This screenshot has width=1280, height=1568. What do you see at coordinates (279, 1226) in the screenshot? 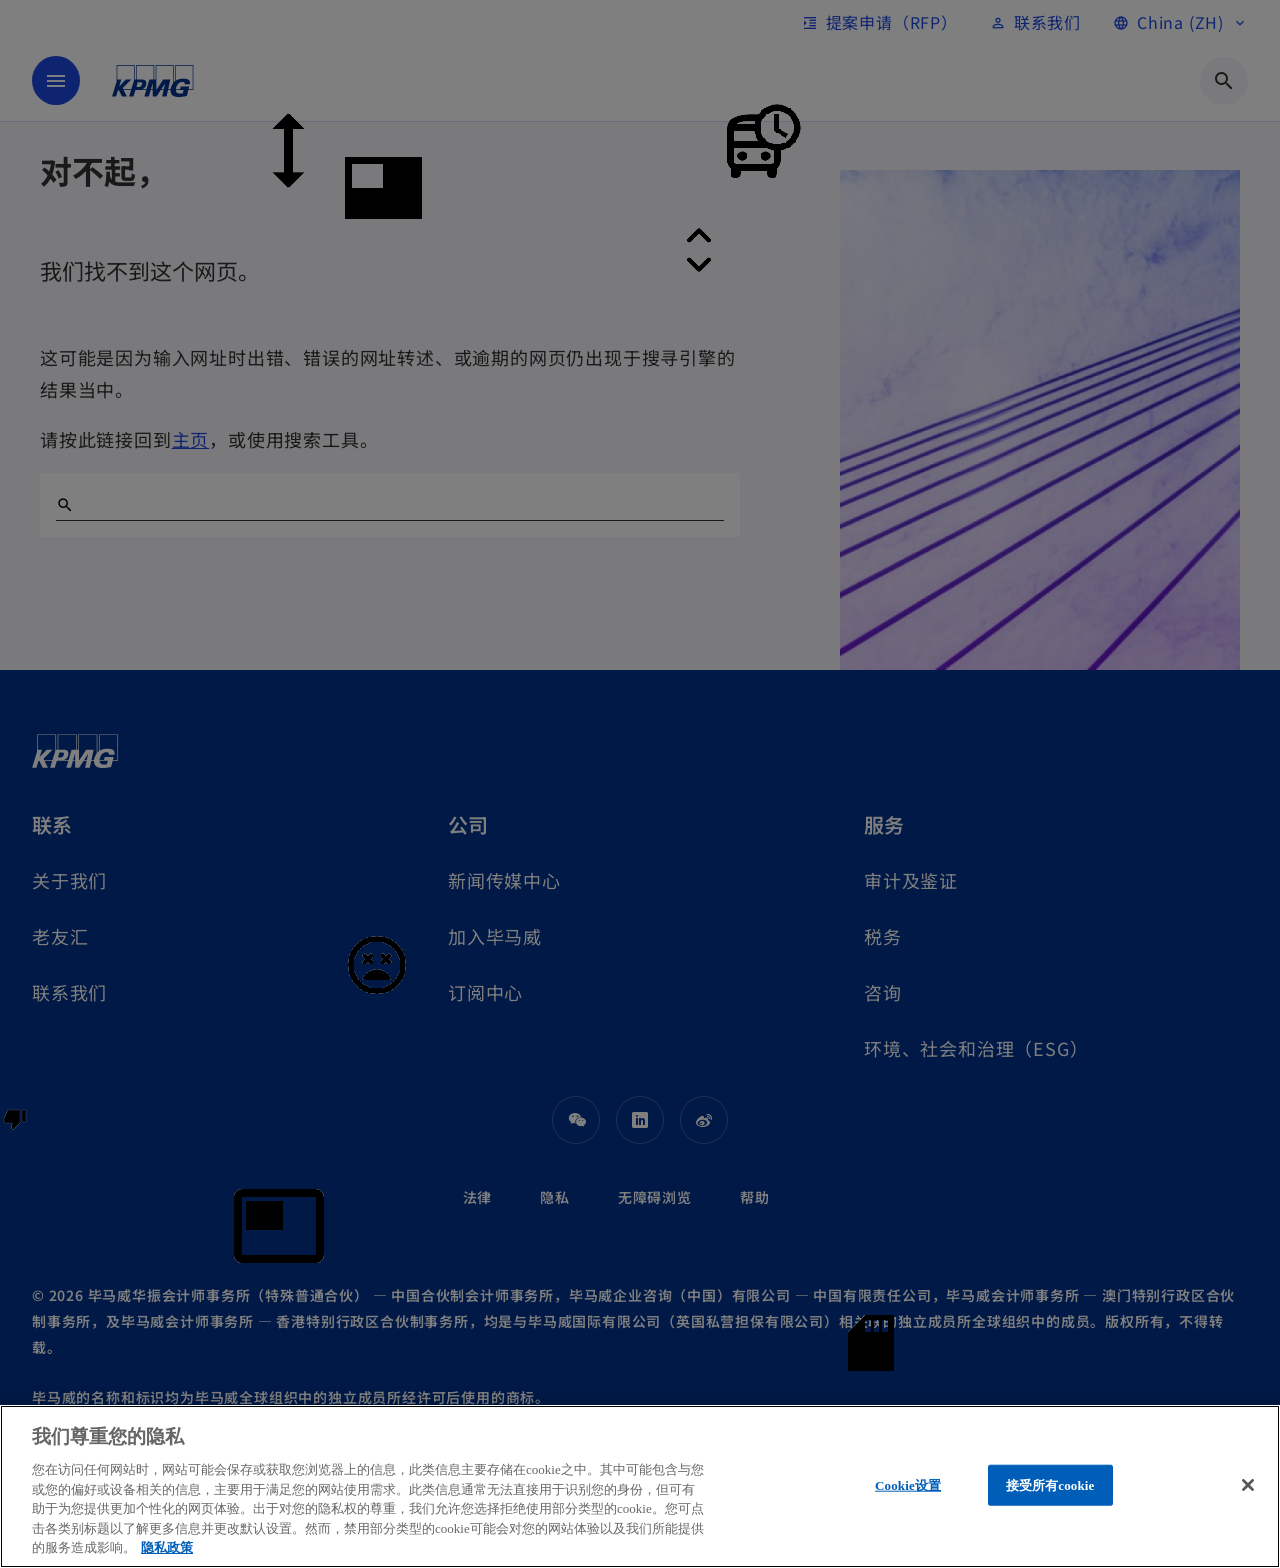
I see `view featured or highlighted video content` at bounding box center [279, 1226].